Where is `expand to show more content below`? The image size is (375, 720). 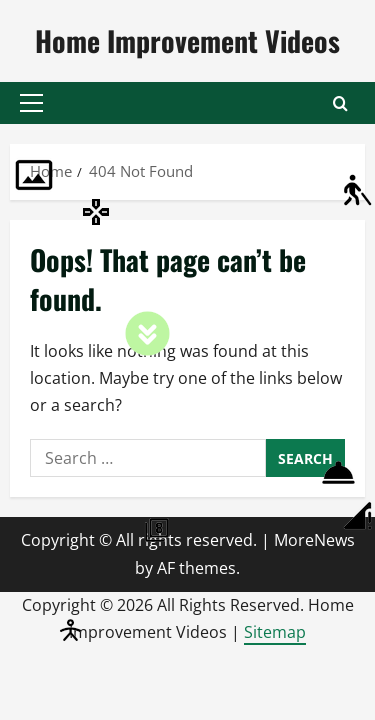
expand to show more content below is located at coordinates (147, 333).